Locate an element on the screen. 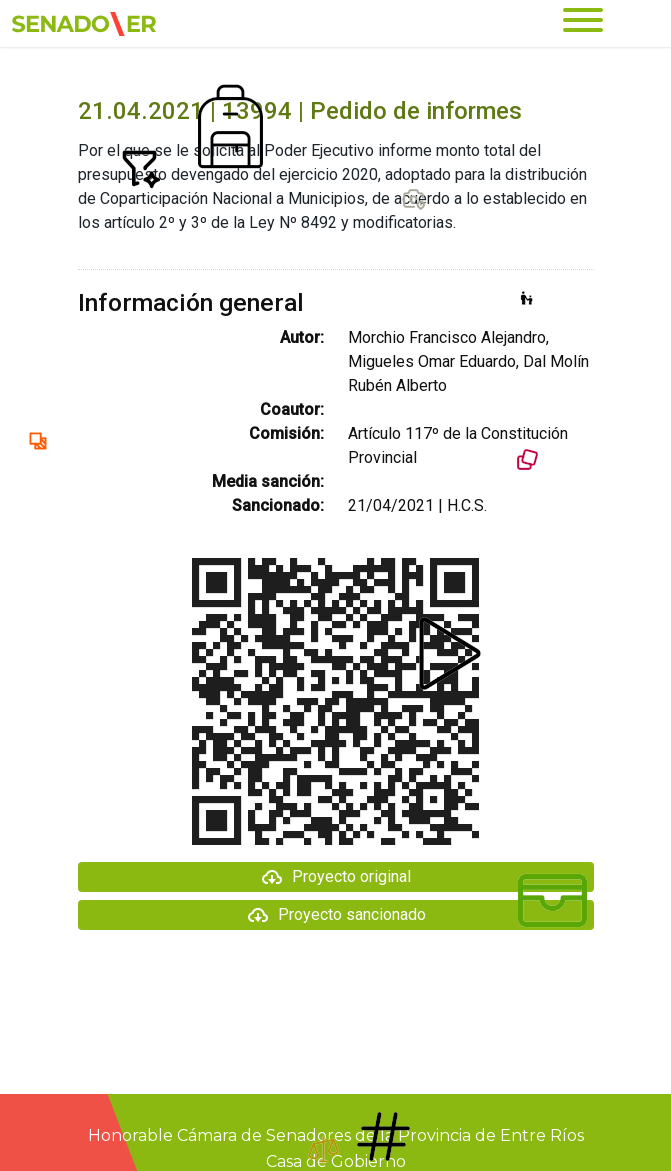 The image size is (671, 1171). remove selected layer or element is located at coordinates (38, 441).